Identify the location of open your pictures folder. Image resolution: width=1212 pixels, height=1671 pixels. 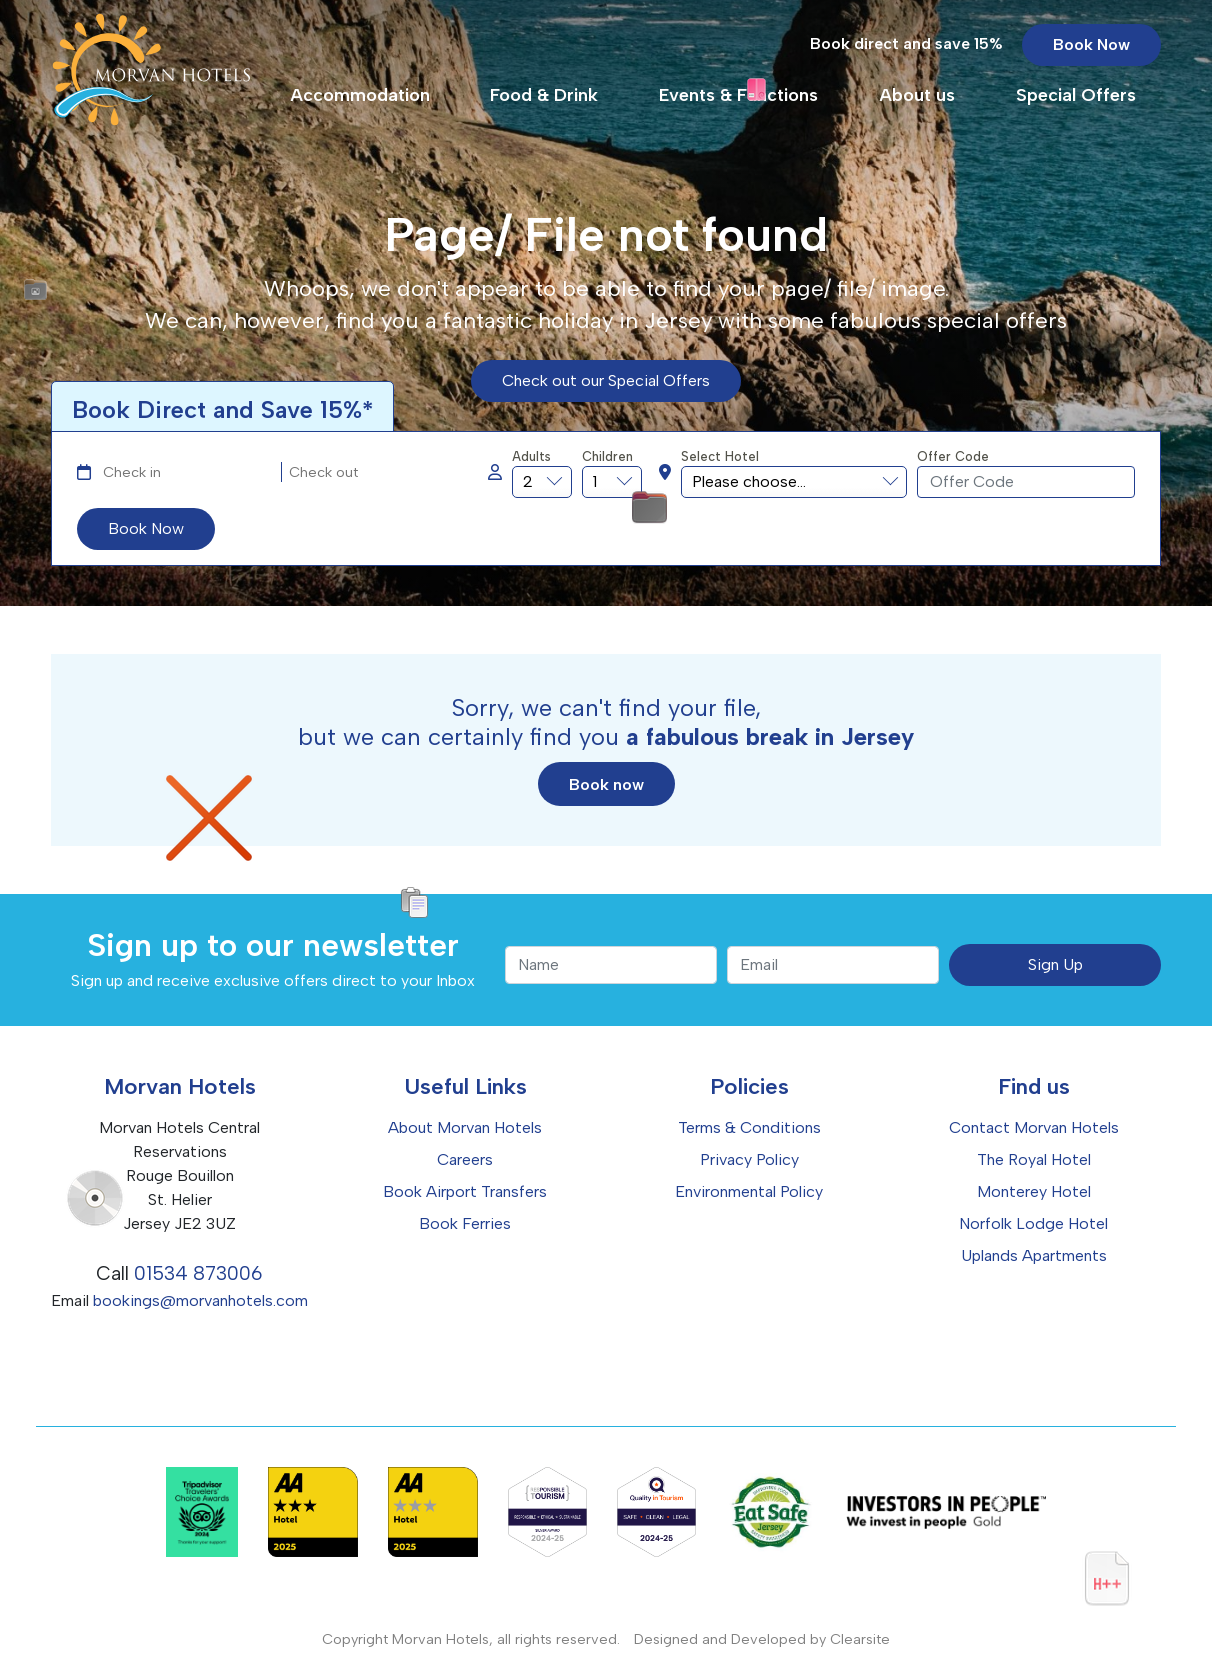
(35, 289).